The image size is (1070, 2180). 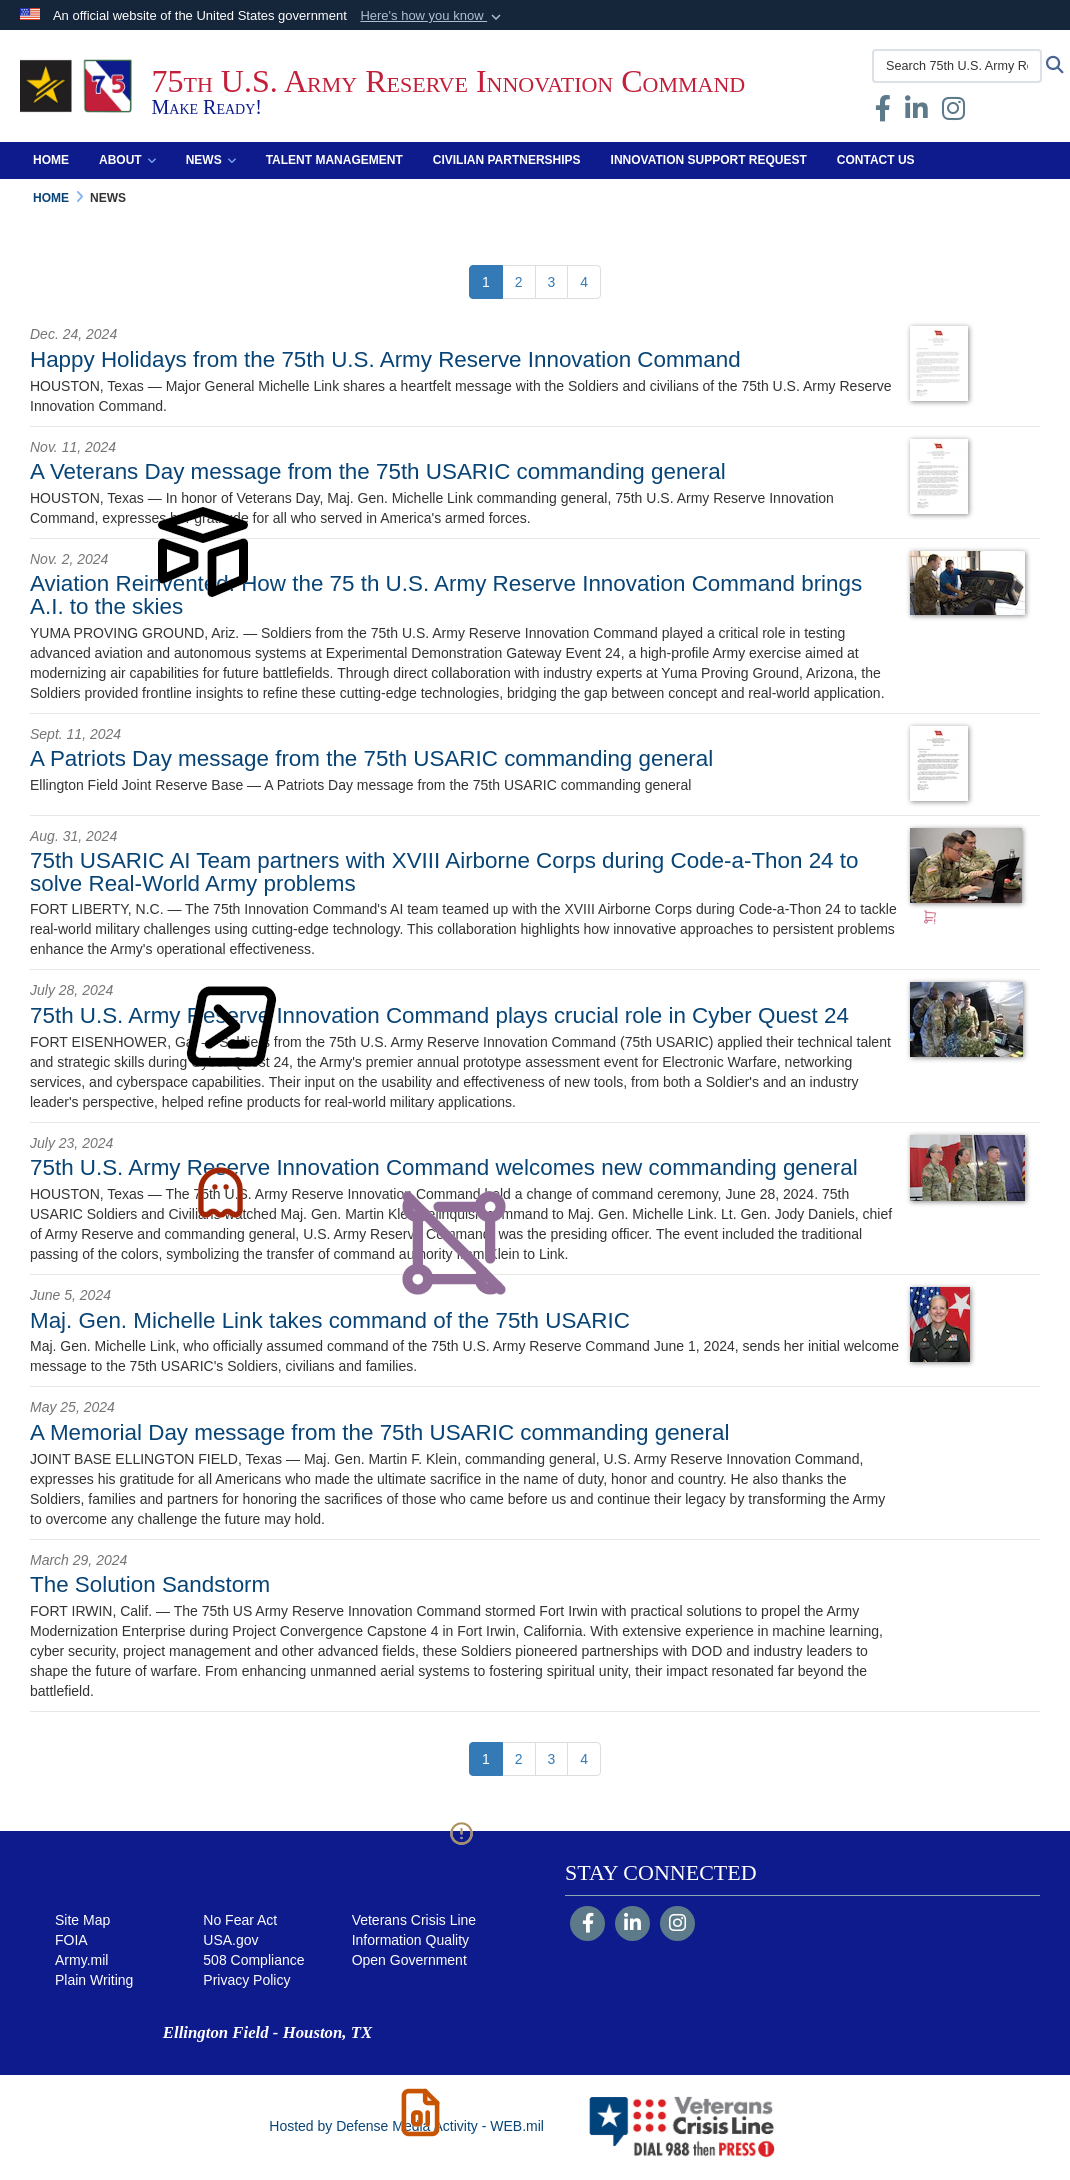 What do you see at coordinates (454, 1243) in the screenshot?
I see `disable shape tools` at bounding box center [454, 1243].